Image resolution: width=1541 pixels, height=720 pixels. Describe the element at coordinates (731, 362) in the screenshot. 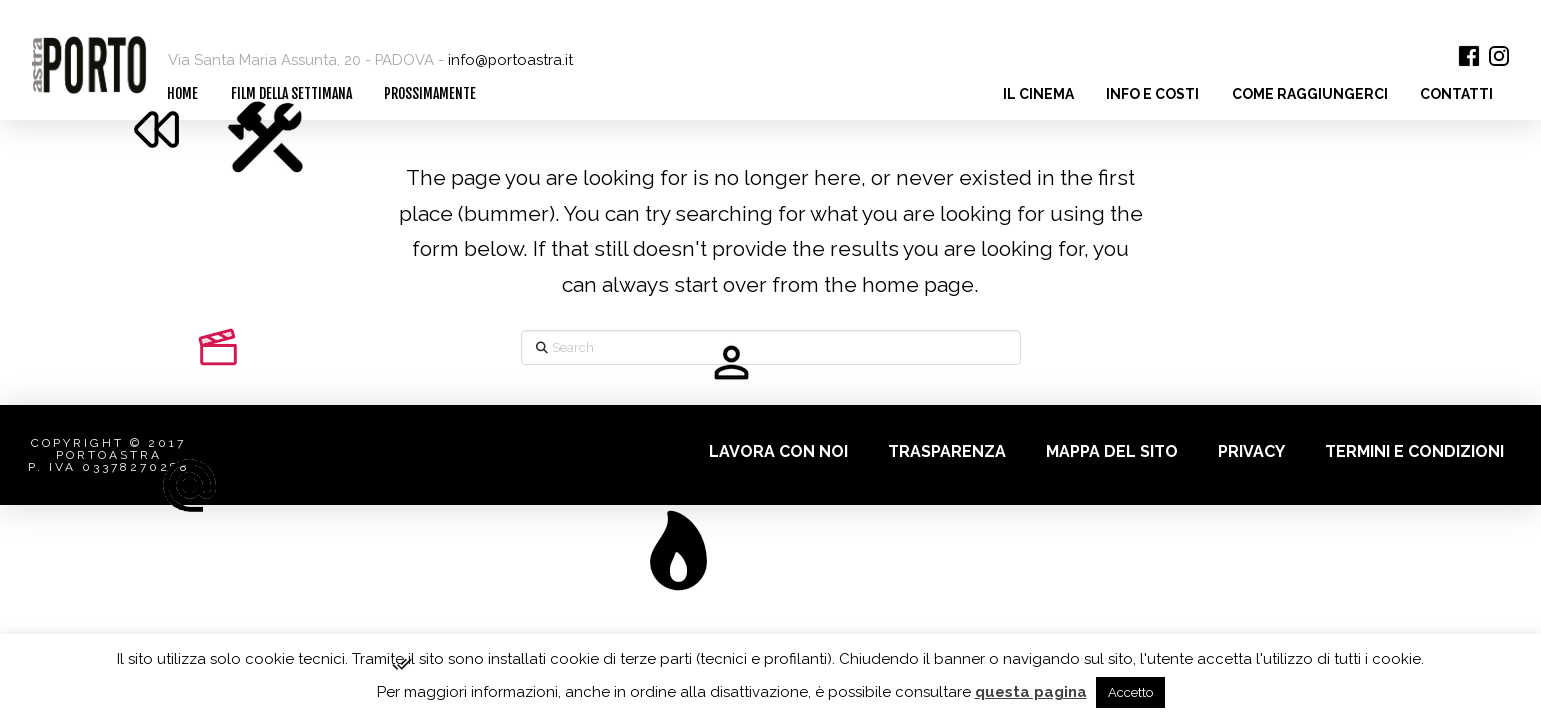

I see `view your profile` at that location.